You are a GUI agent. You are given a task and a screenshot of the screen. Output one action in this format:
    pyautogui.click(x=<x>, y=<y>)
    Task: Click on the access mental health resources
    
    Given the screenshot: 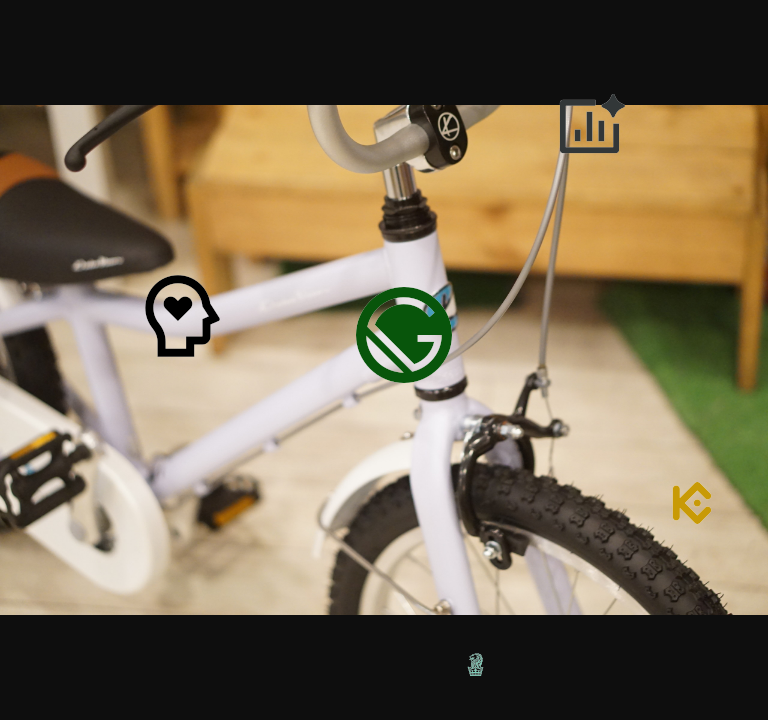 What is the action you would take?
    pyautogui.click(x=182, y=316)
    